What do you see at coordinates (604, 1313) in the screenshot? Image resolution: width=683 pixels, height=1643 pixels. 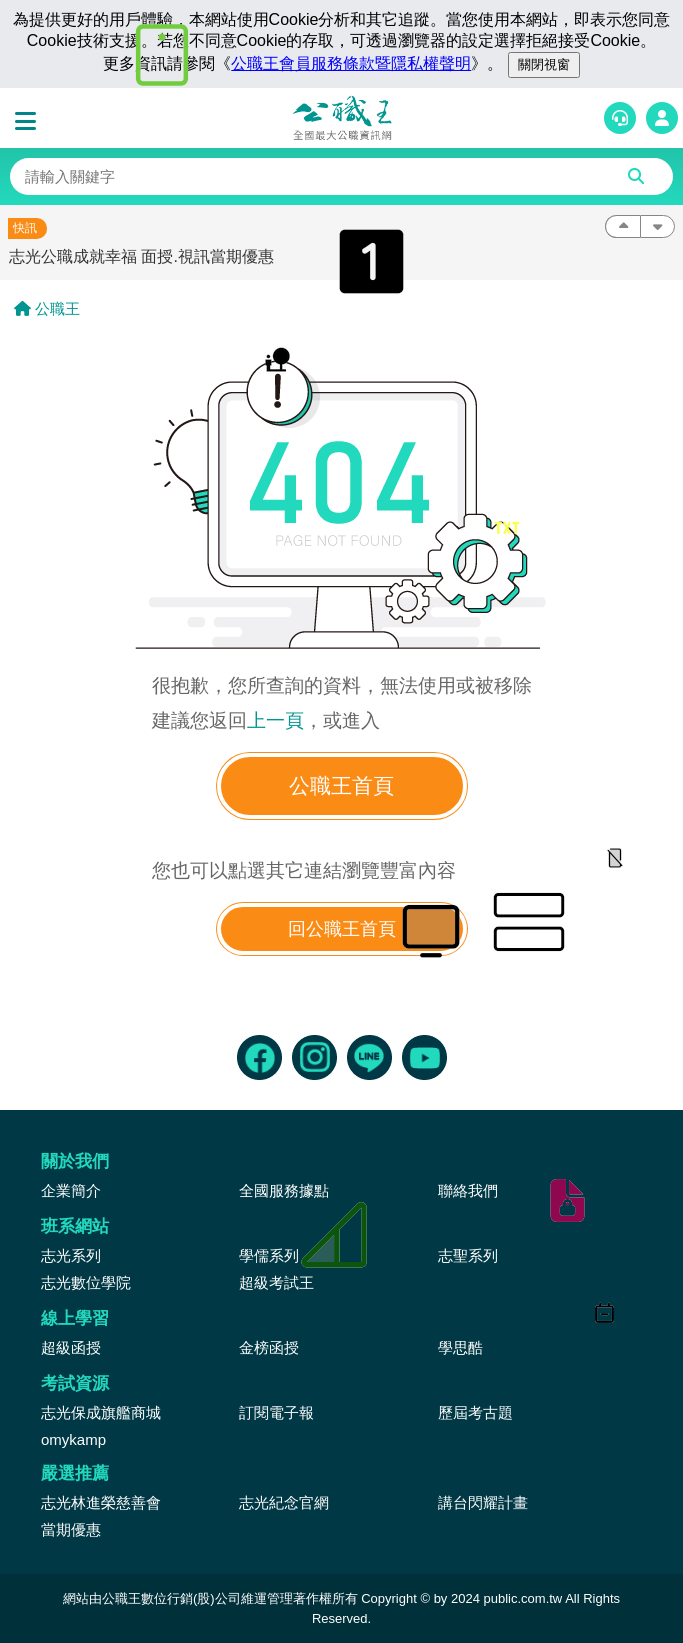 I see `remove an event from your calendar` at bounding box center [604, 1313].